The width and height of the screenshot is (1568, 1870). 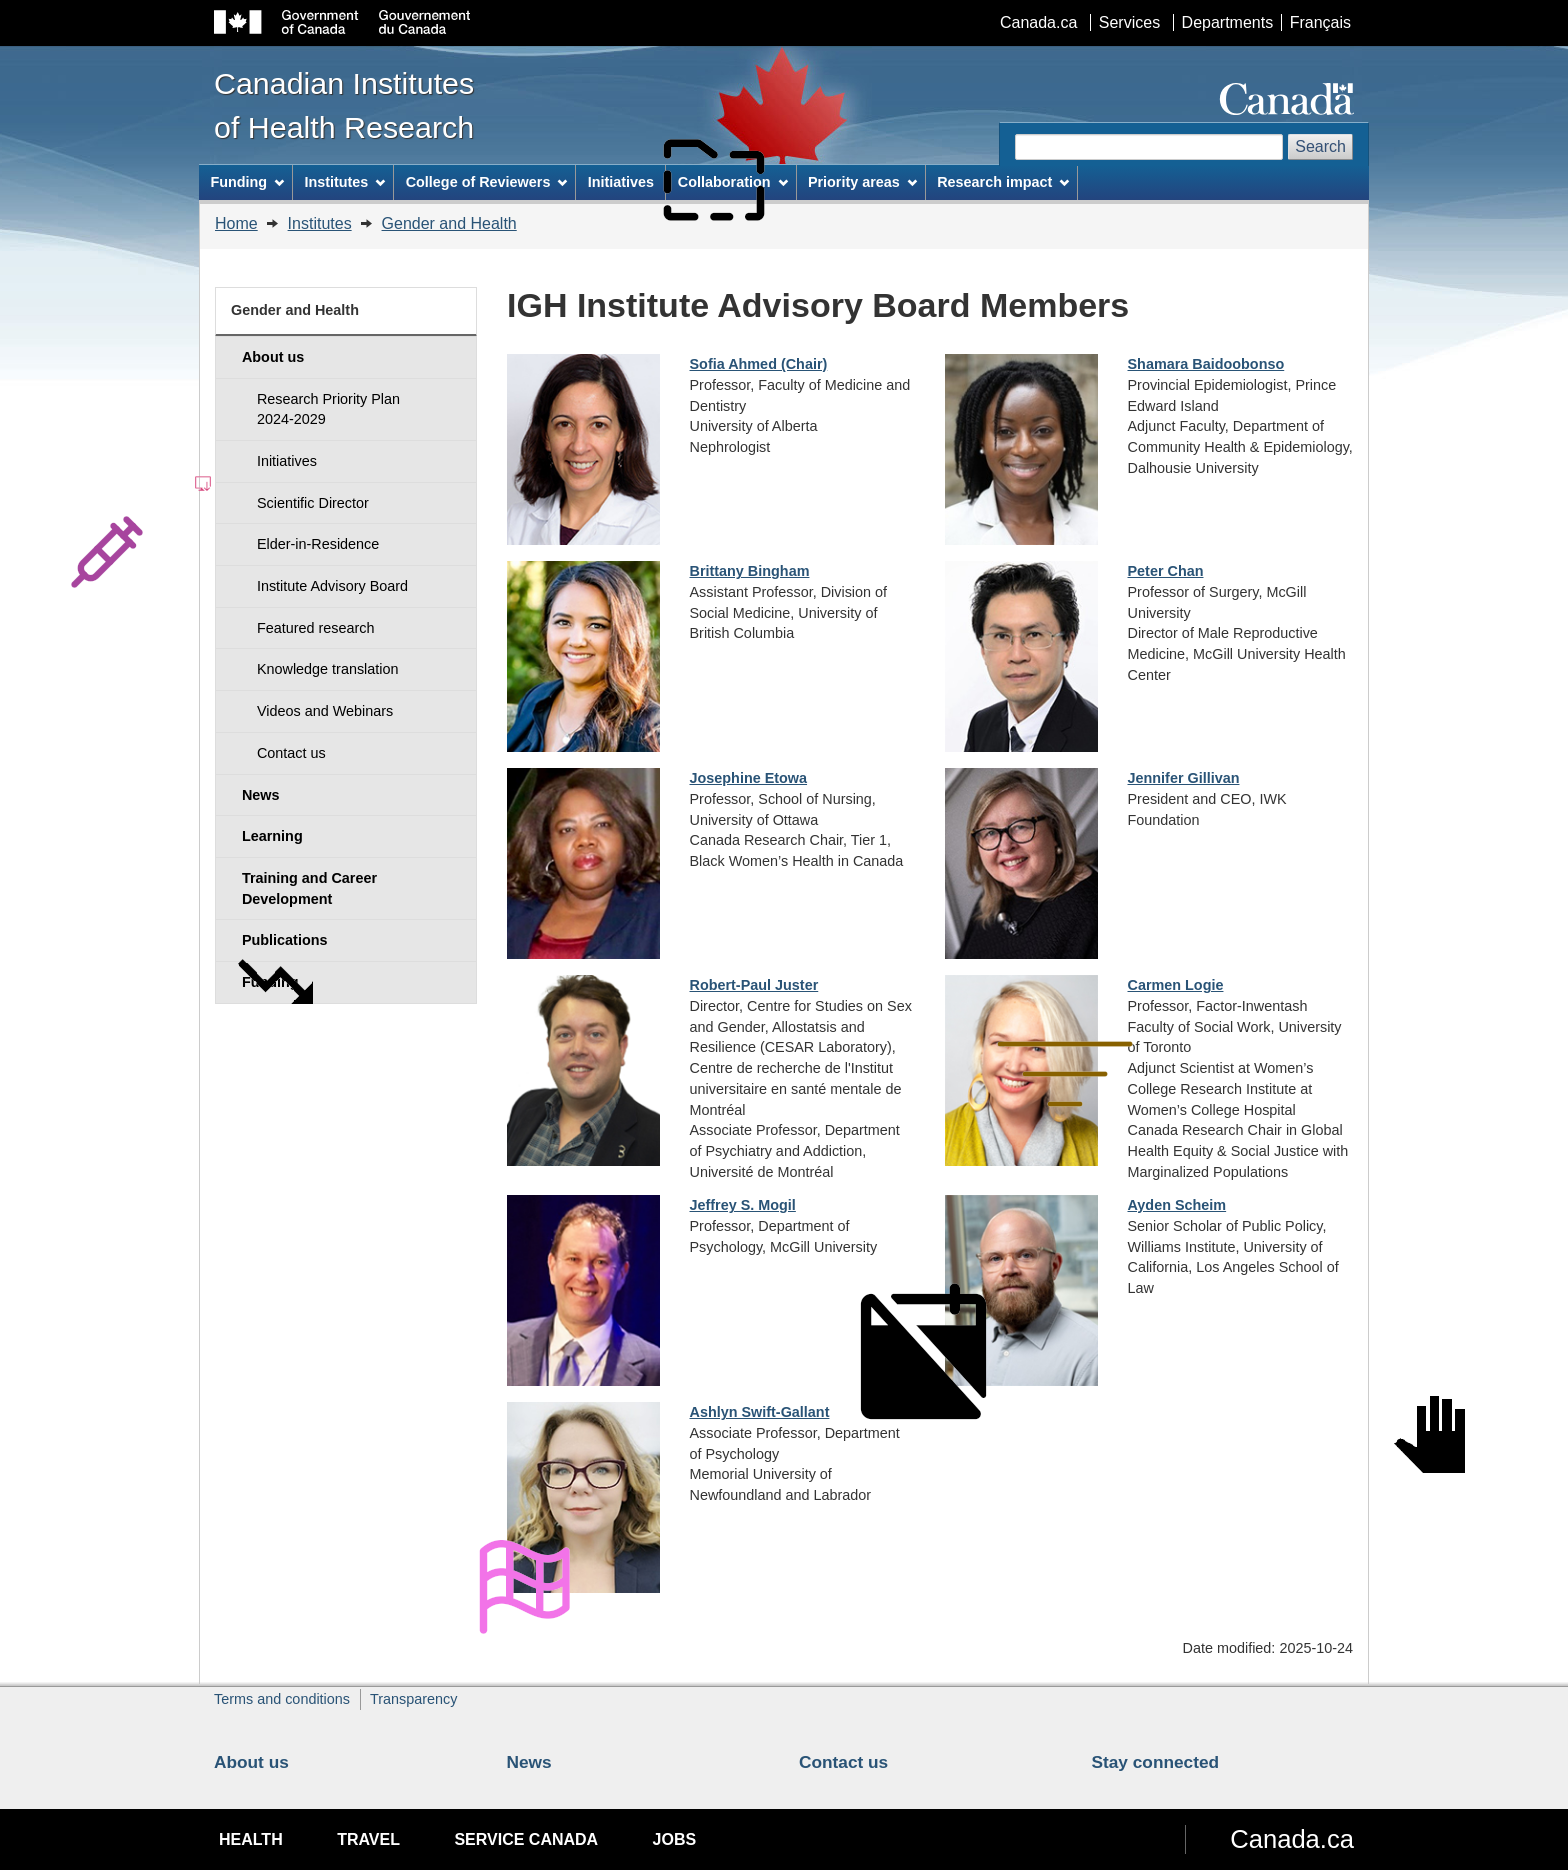 What do you see at coordinates (1065, 1069) in the screenshot?
I see `filter or sort content` at bounding box center [1065, 1069].